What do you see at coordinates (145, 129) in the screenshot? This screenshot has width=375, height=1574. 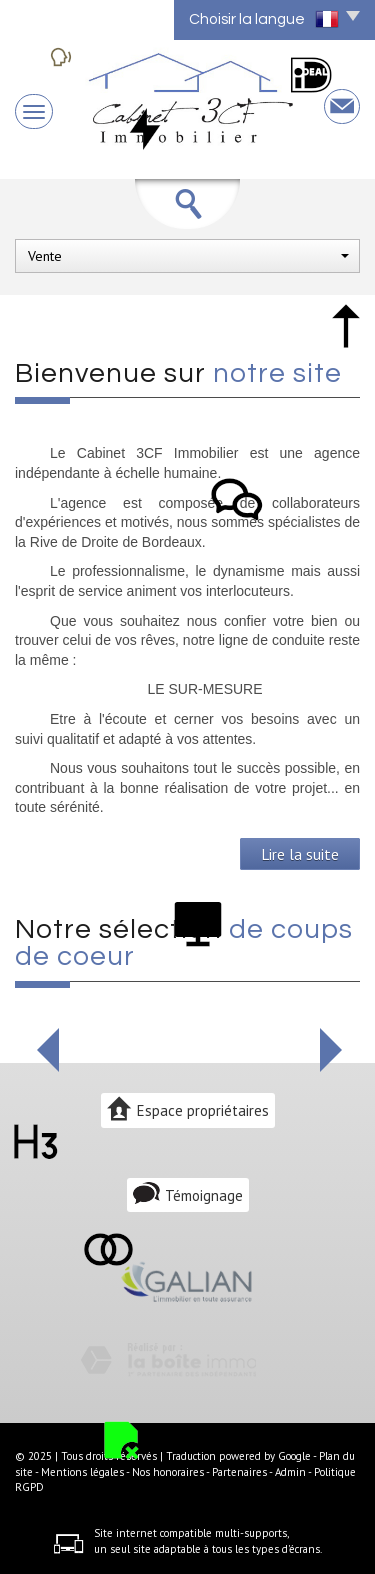 I see `turn on device flashlight` at bounding box center [145, 129].